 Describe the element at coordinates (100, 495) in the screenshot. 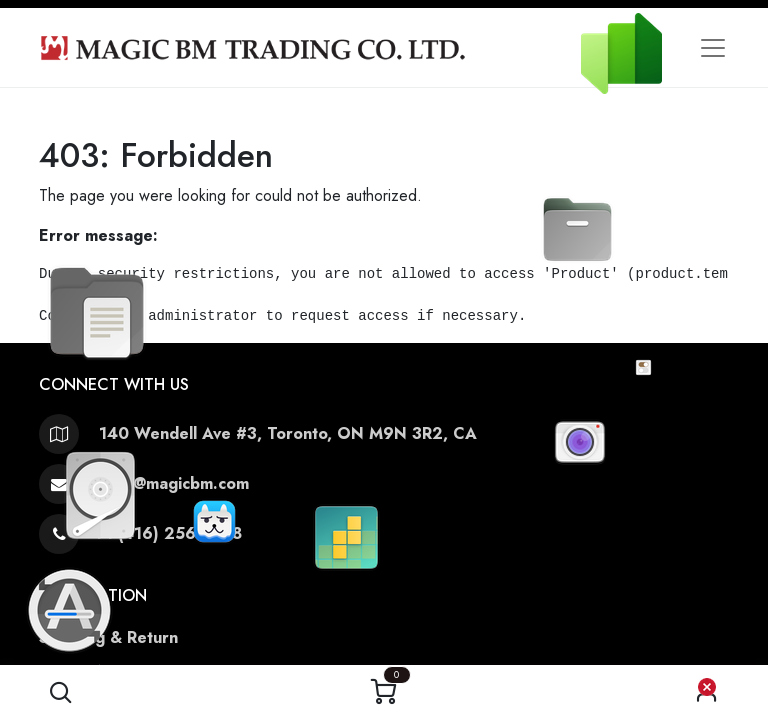

I see `open disk management utility` at that location.